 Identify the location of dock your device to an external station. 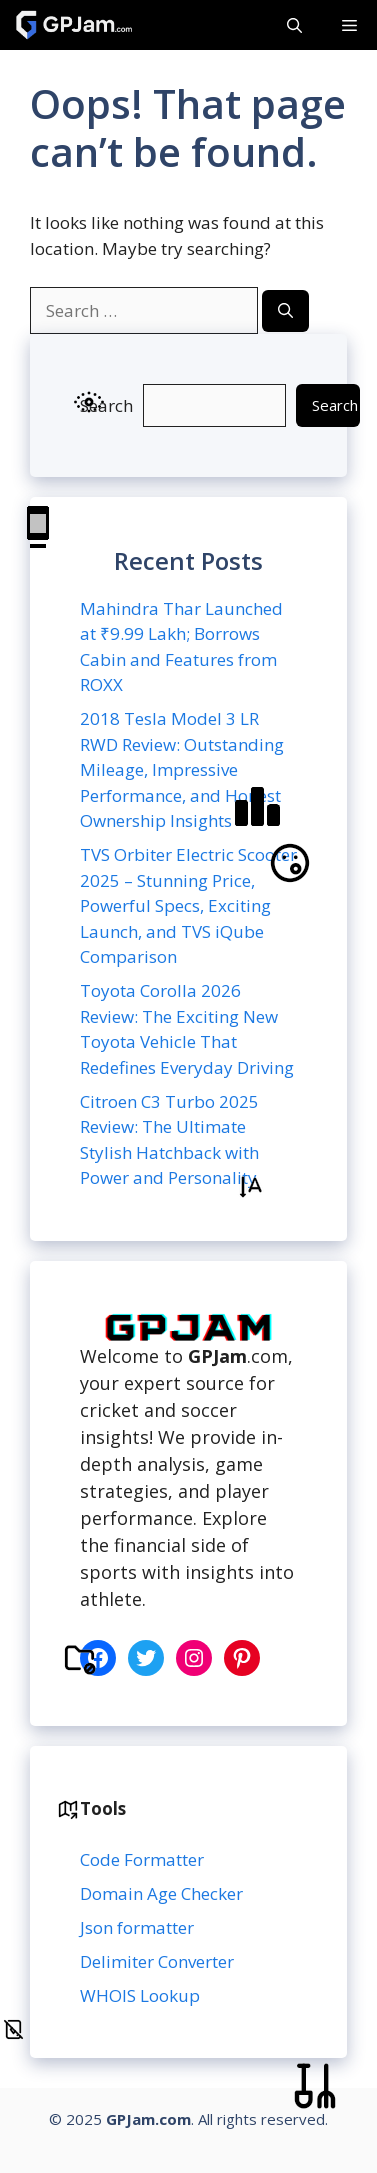
(38, 527).